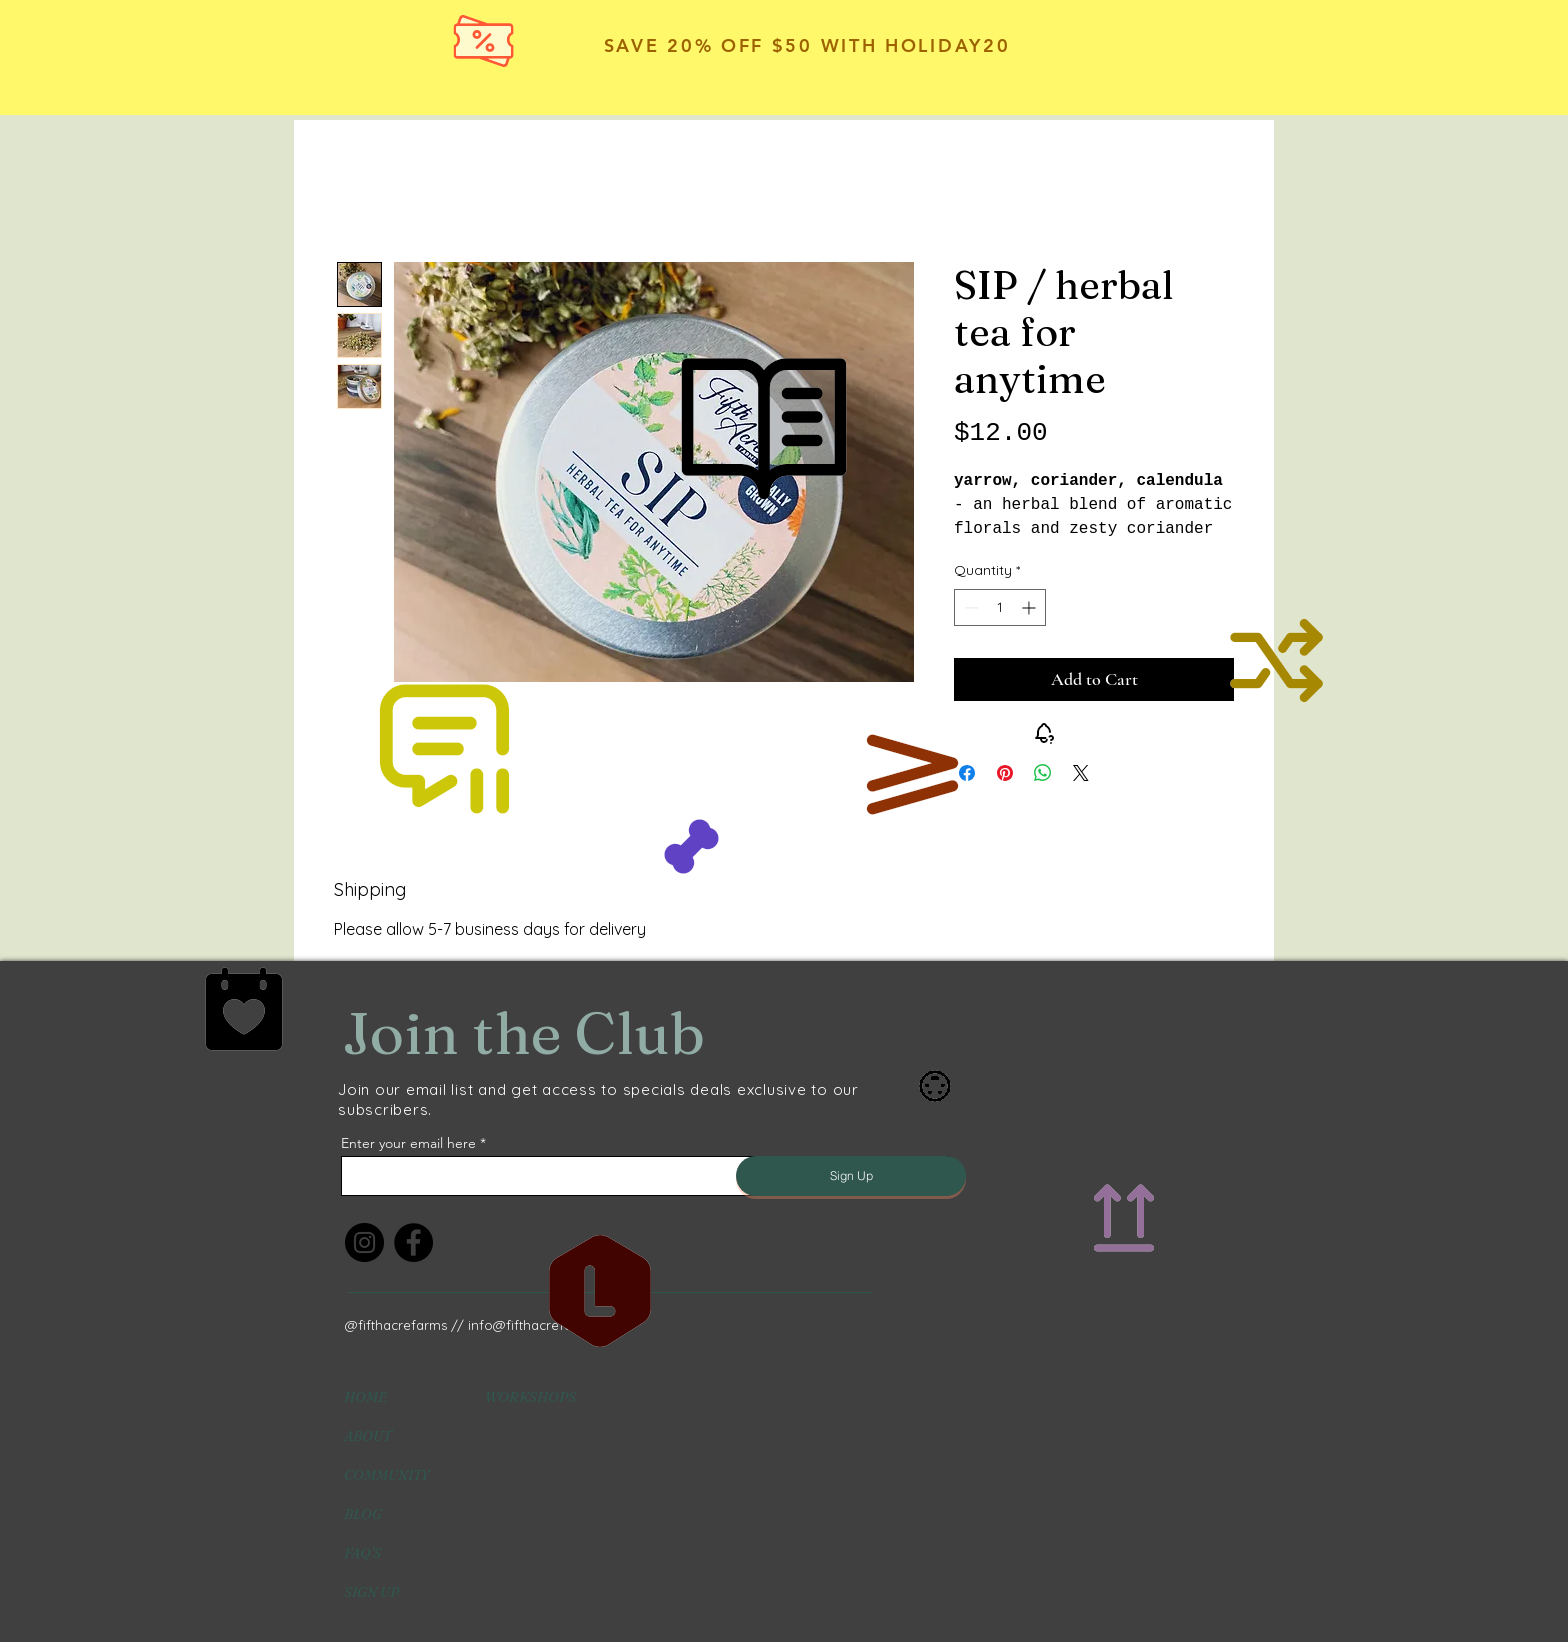  Describe the element at coordinates (244, 1012) in the screenshot. I see `view favorite or saved dates` at that location.